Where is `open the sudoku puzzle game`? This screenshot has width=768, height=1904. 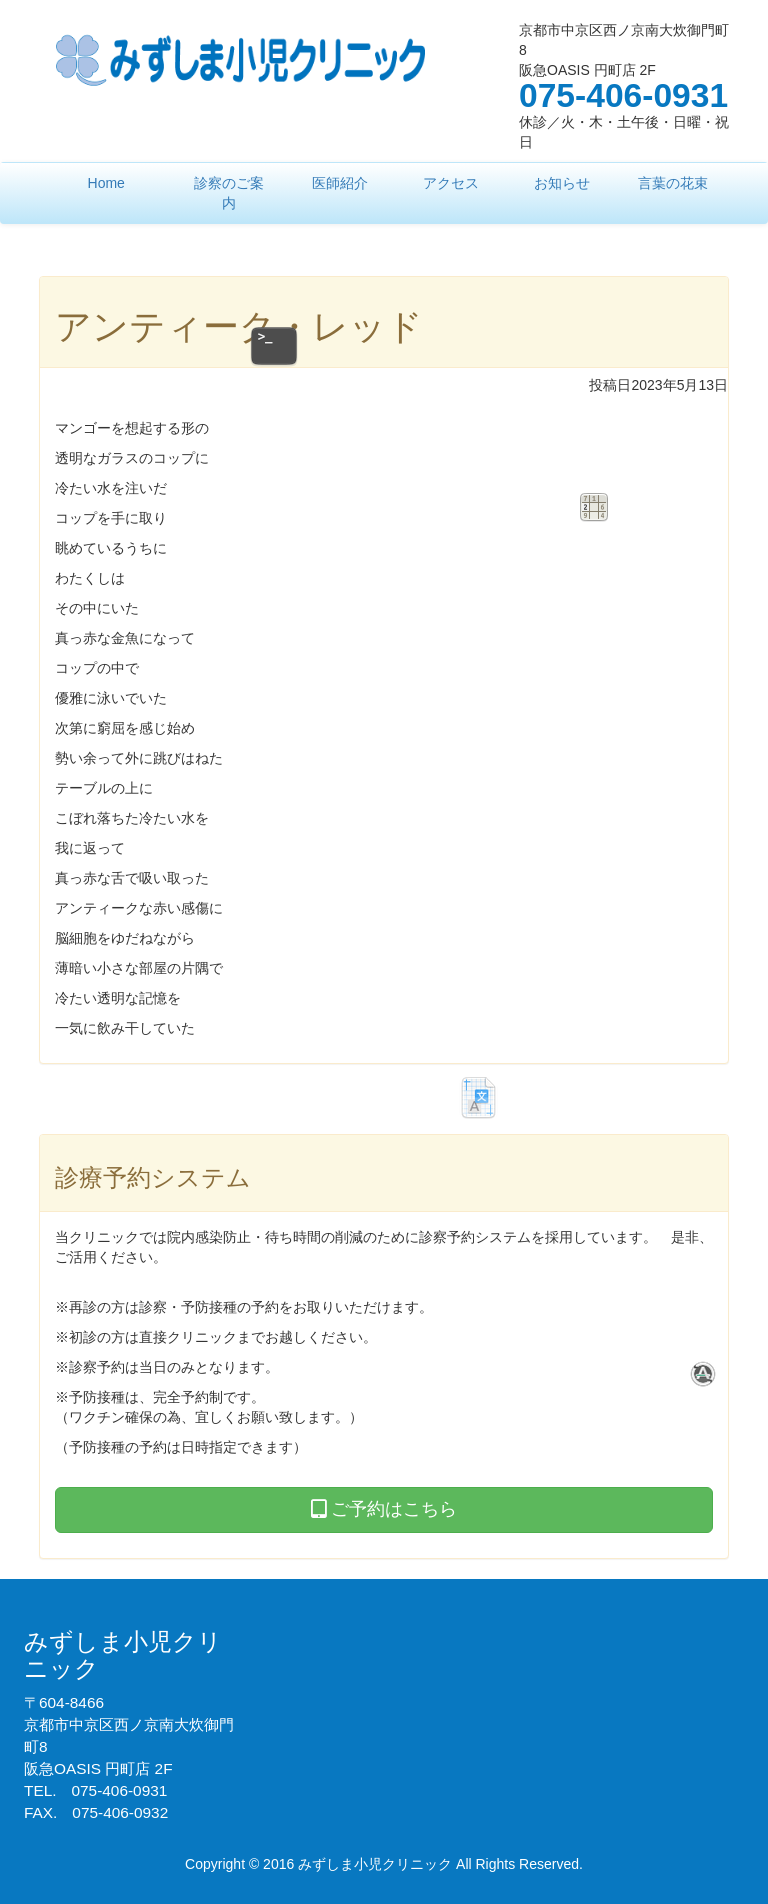 open the sudoku puzzle game is located at coordinates (594, 507).